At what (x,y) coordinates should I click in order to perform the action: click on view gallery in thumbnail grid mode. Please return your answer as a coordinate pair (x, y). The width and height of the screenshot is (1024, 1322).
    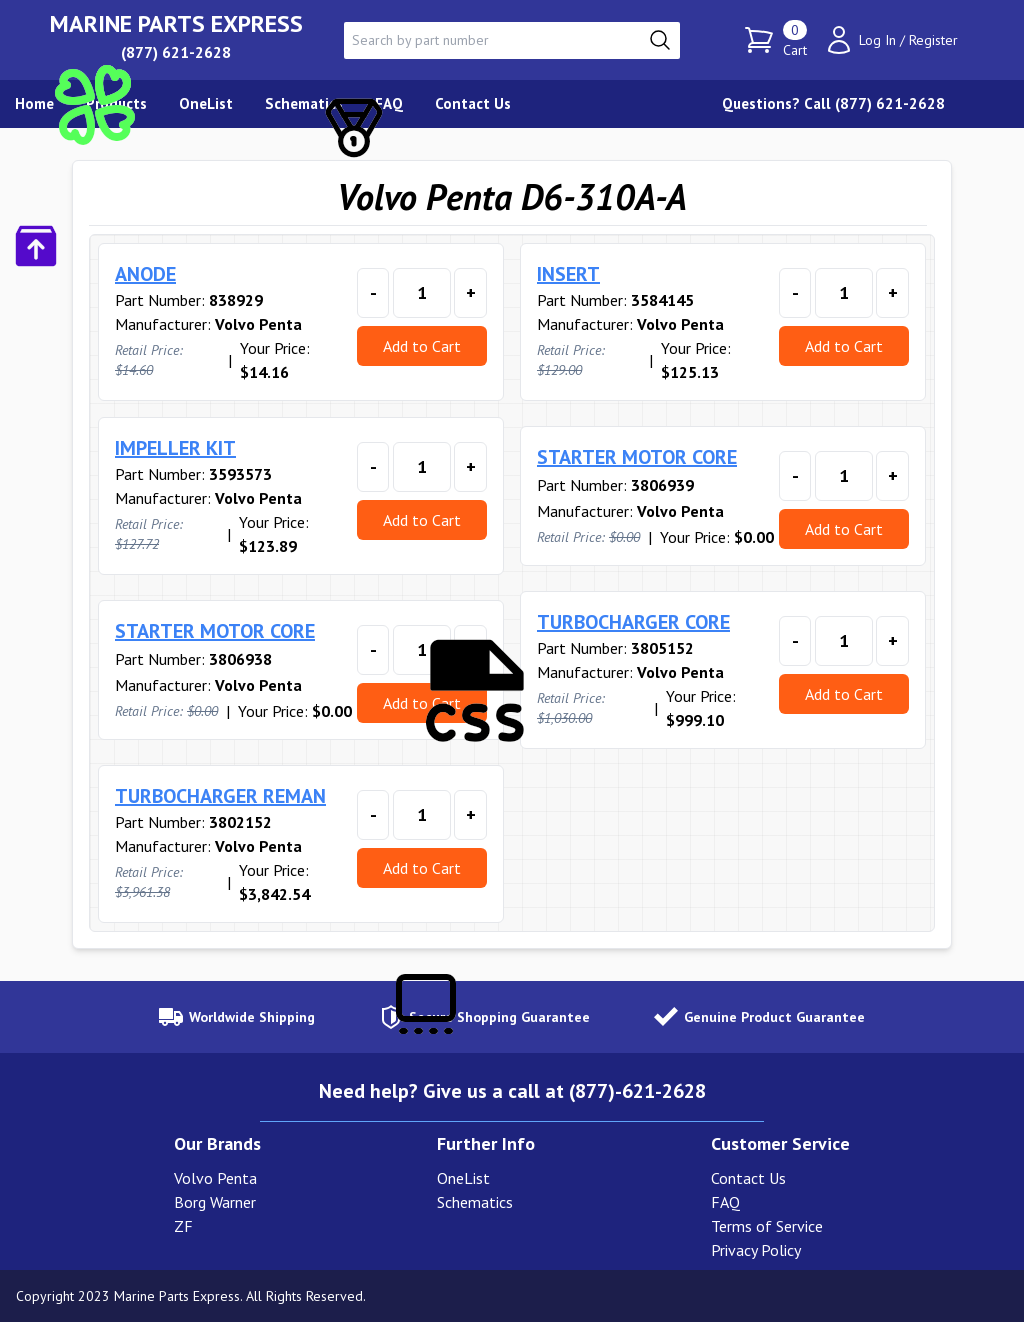
    Looking at the image, I should click on (426, 1004).